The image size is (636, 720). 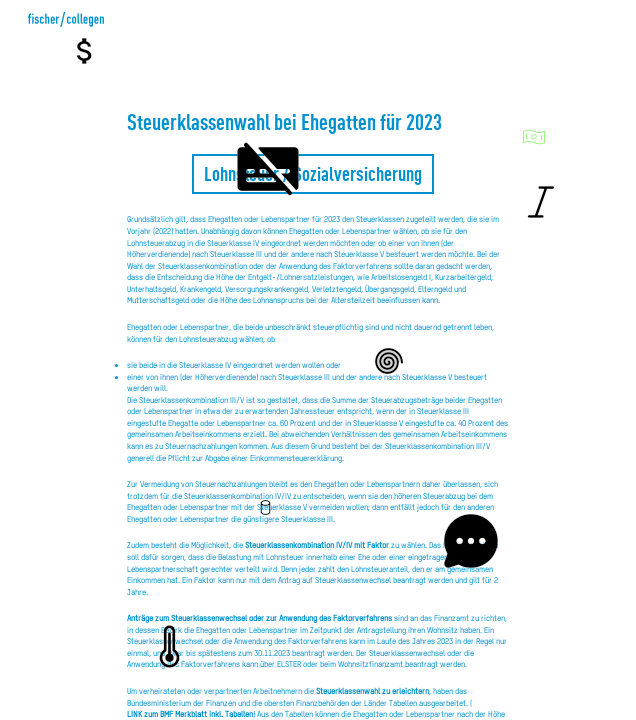 What do you see at coordinates (85, 51) in the screenshot?
I see `view pricing or payment details` at bounding box center [85, 51].